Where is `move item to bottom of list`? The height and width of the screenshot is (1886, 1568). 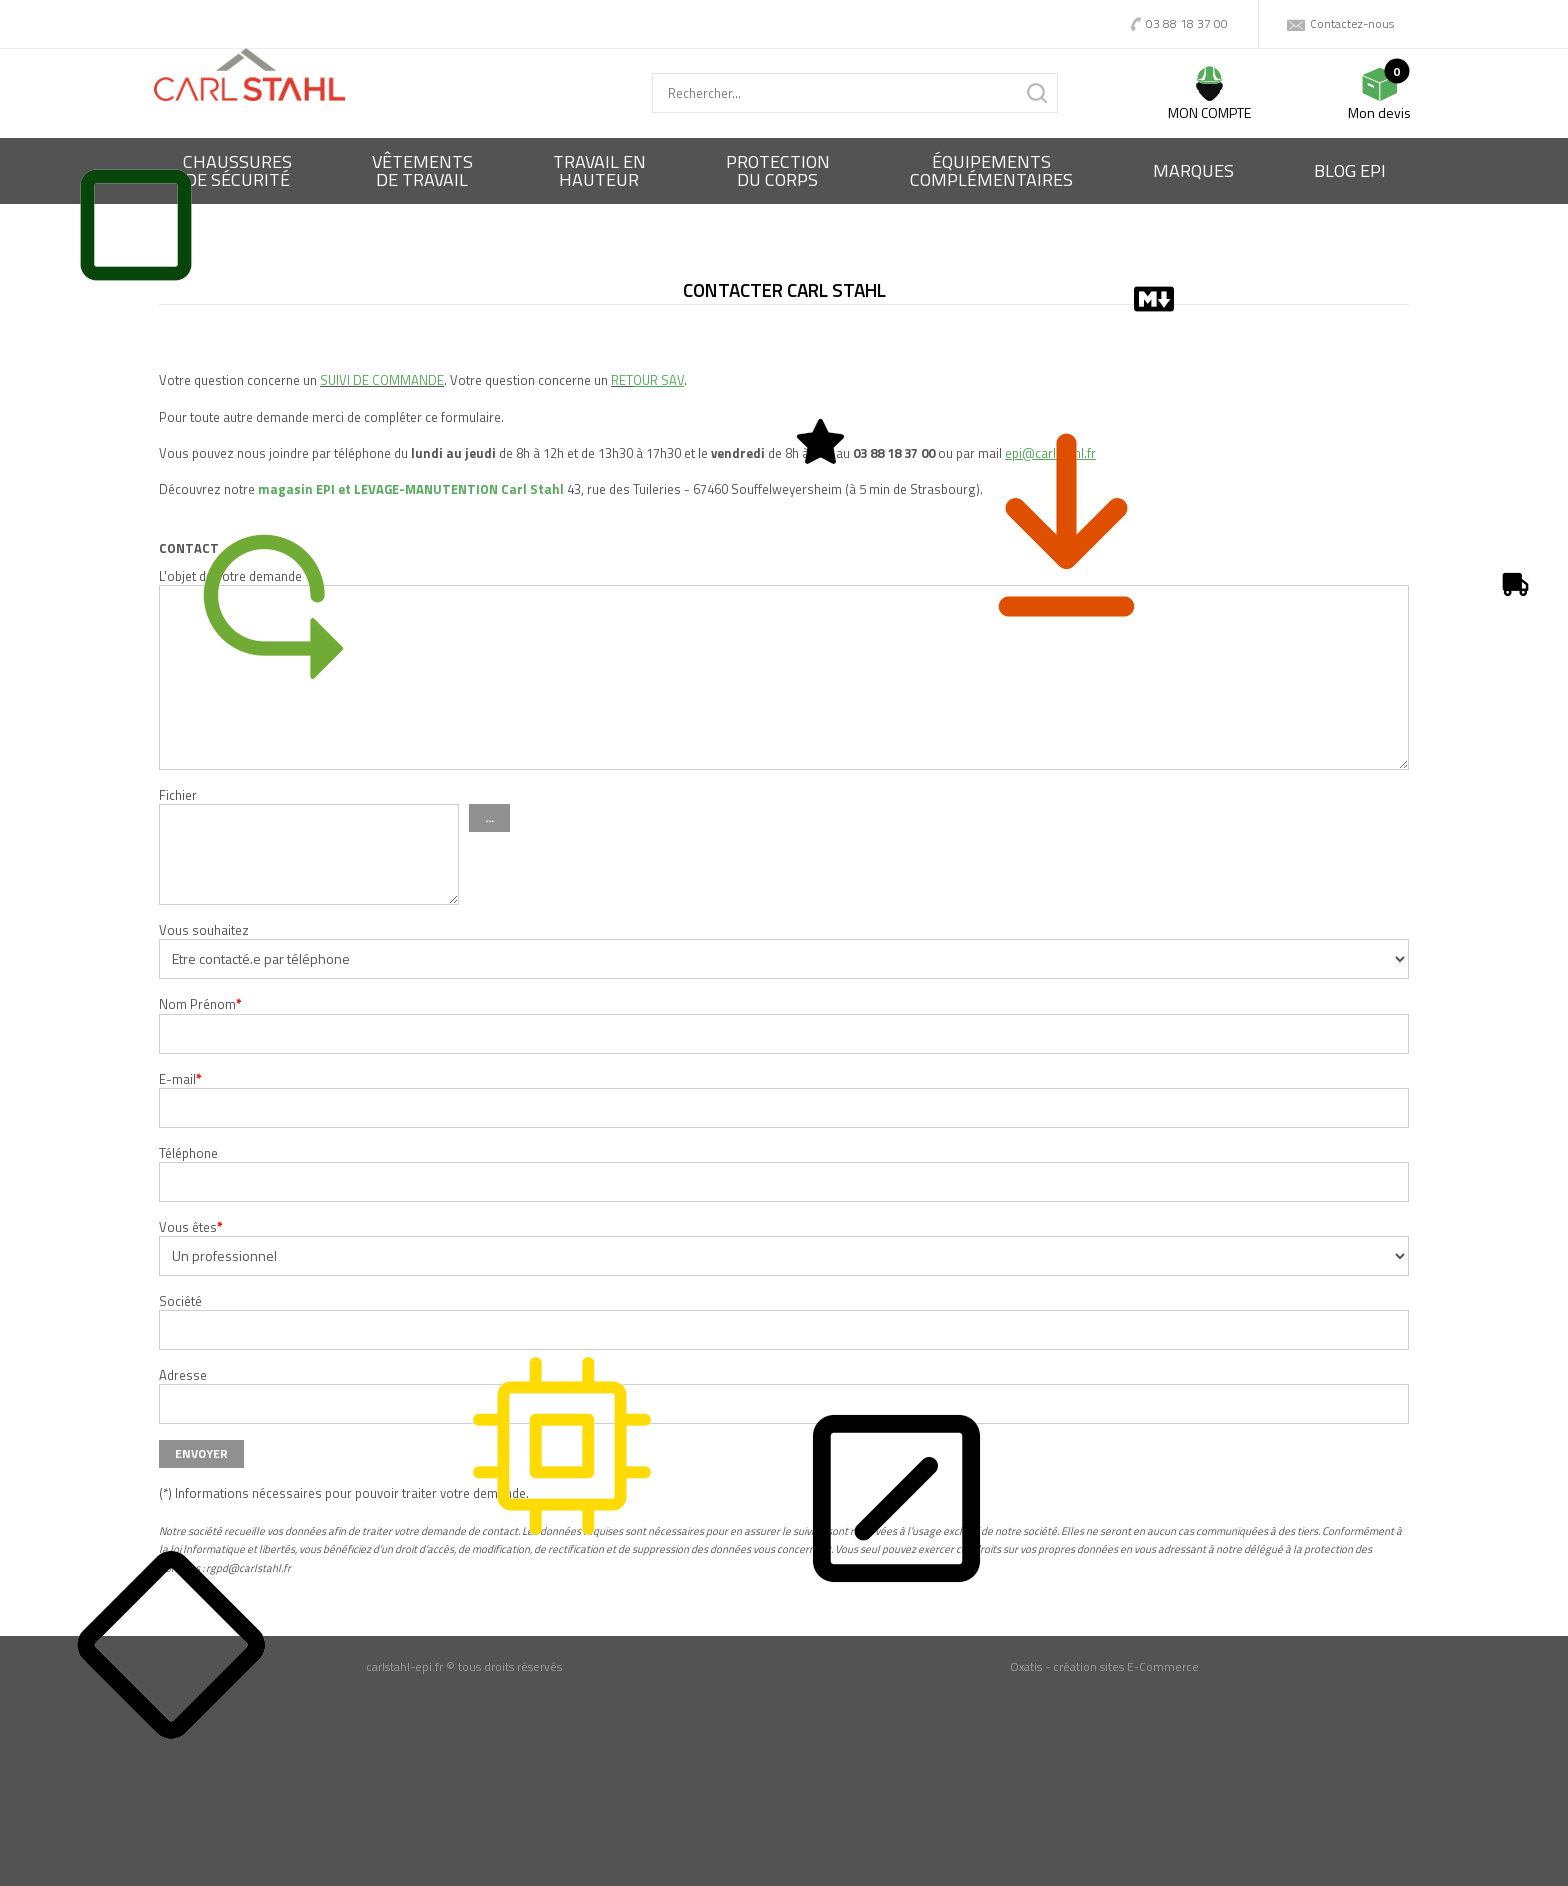
move item to bottom of list is located at coordinates (1066, 528).